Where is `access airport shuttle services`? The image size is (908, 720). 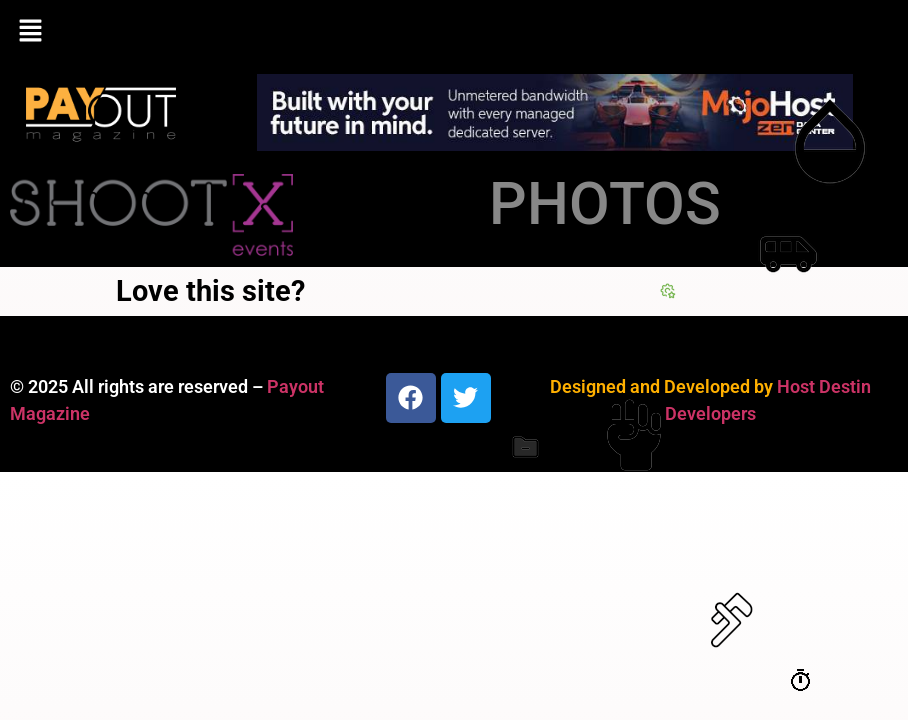 access airport shuttle services is located at coordinates (788, 254).